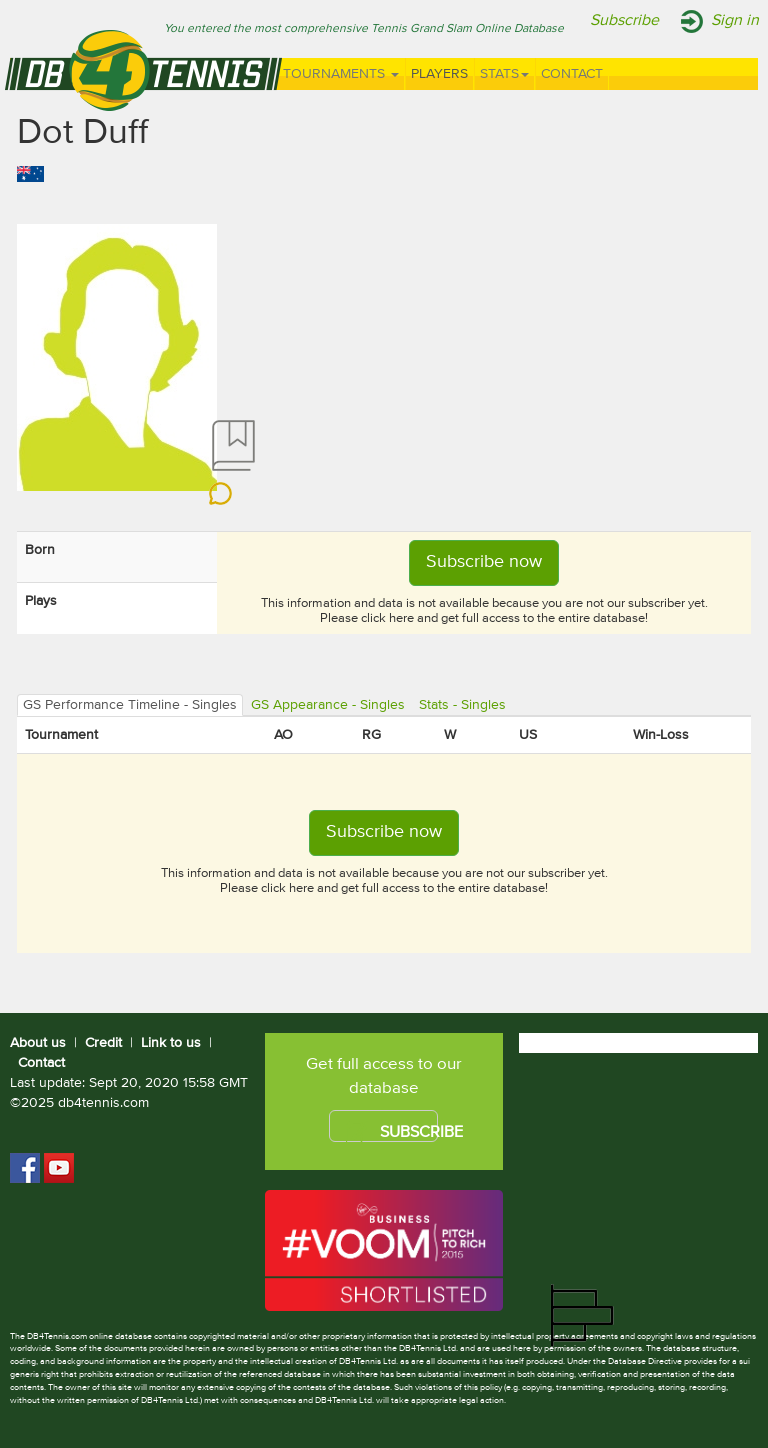 This screenshot has width=768, height=1448. What do you see at coordinates (579, 1315) in the screenshot?
I see `view horizontal bar chart data` at bounding box center [579, 1315].